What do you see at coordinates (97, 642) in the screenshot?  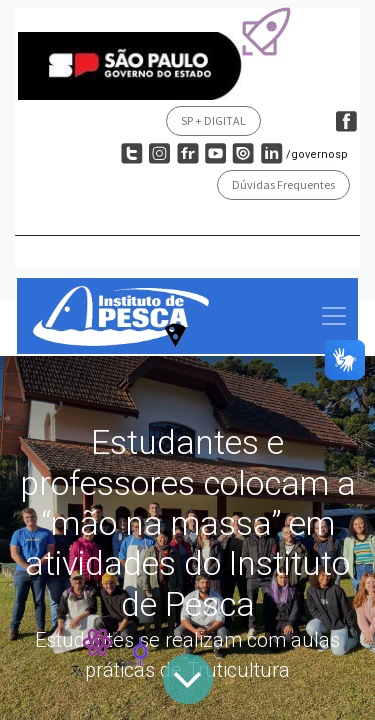 I see `indicates a React.js application or component` at bounding box center [97, 642].